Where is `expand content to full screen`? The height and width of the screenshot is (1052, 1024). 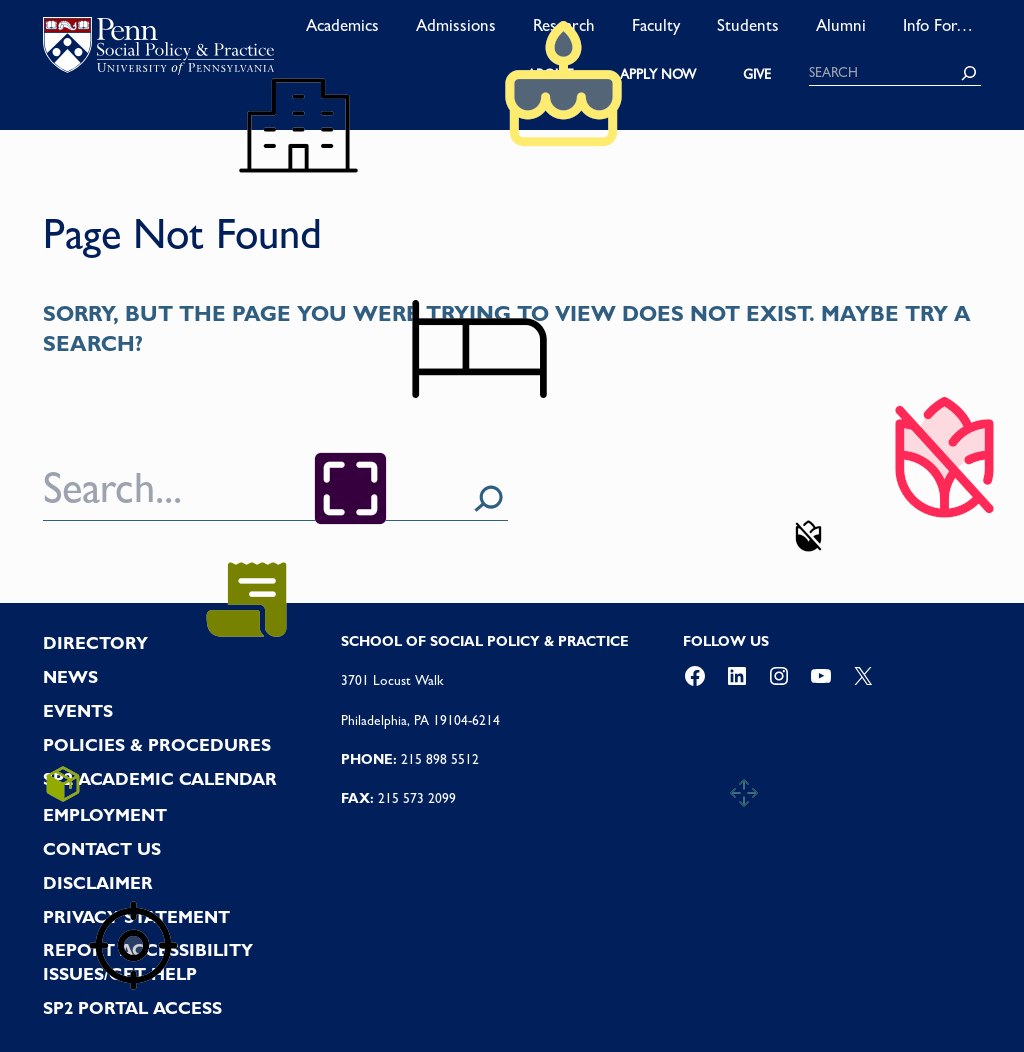 expand content to full screen is located at coordinates (744, 793).